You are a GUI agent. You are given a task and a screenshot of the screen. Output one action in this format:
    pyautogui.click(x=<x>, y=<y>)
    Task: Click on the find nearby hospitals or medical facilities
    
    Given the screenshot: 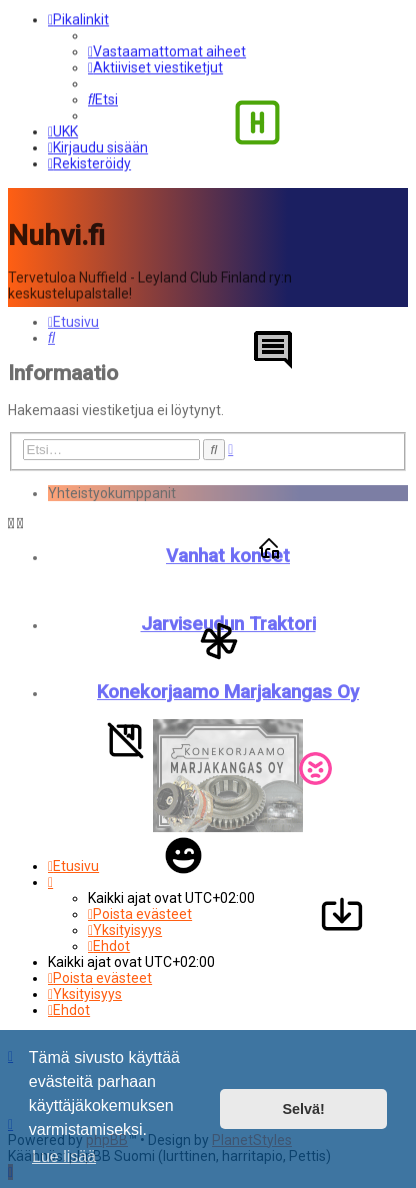 What is the action you would take?
    pyautogui.click(x=257, y=122)
    